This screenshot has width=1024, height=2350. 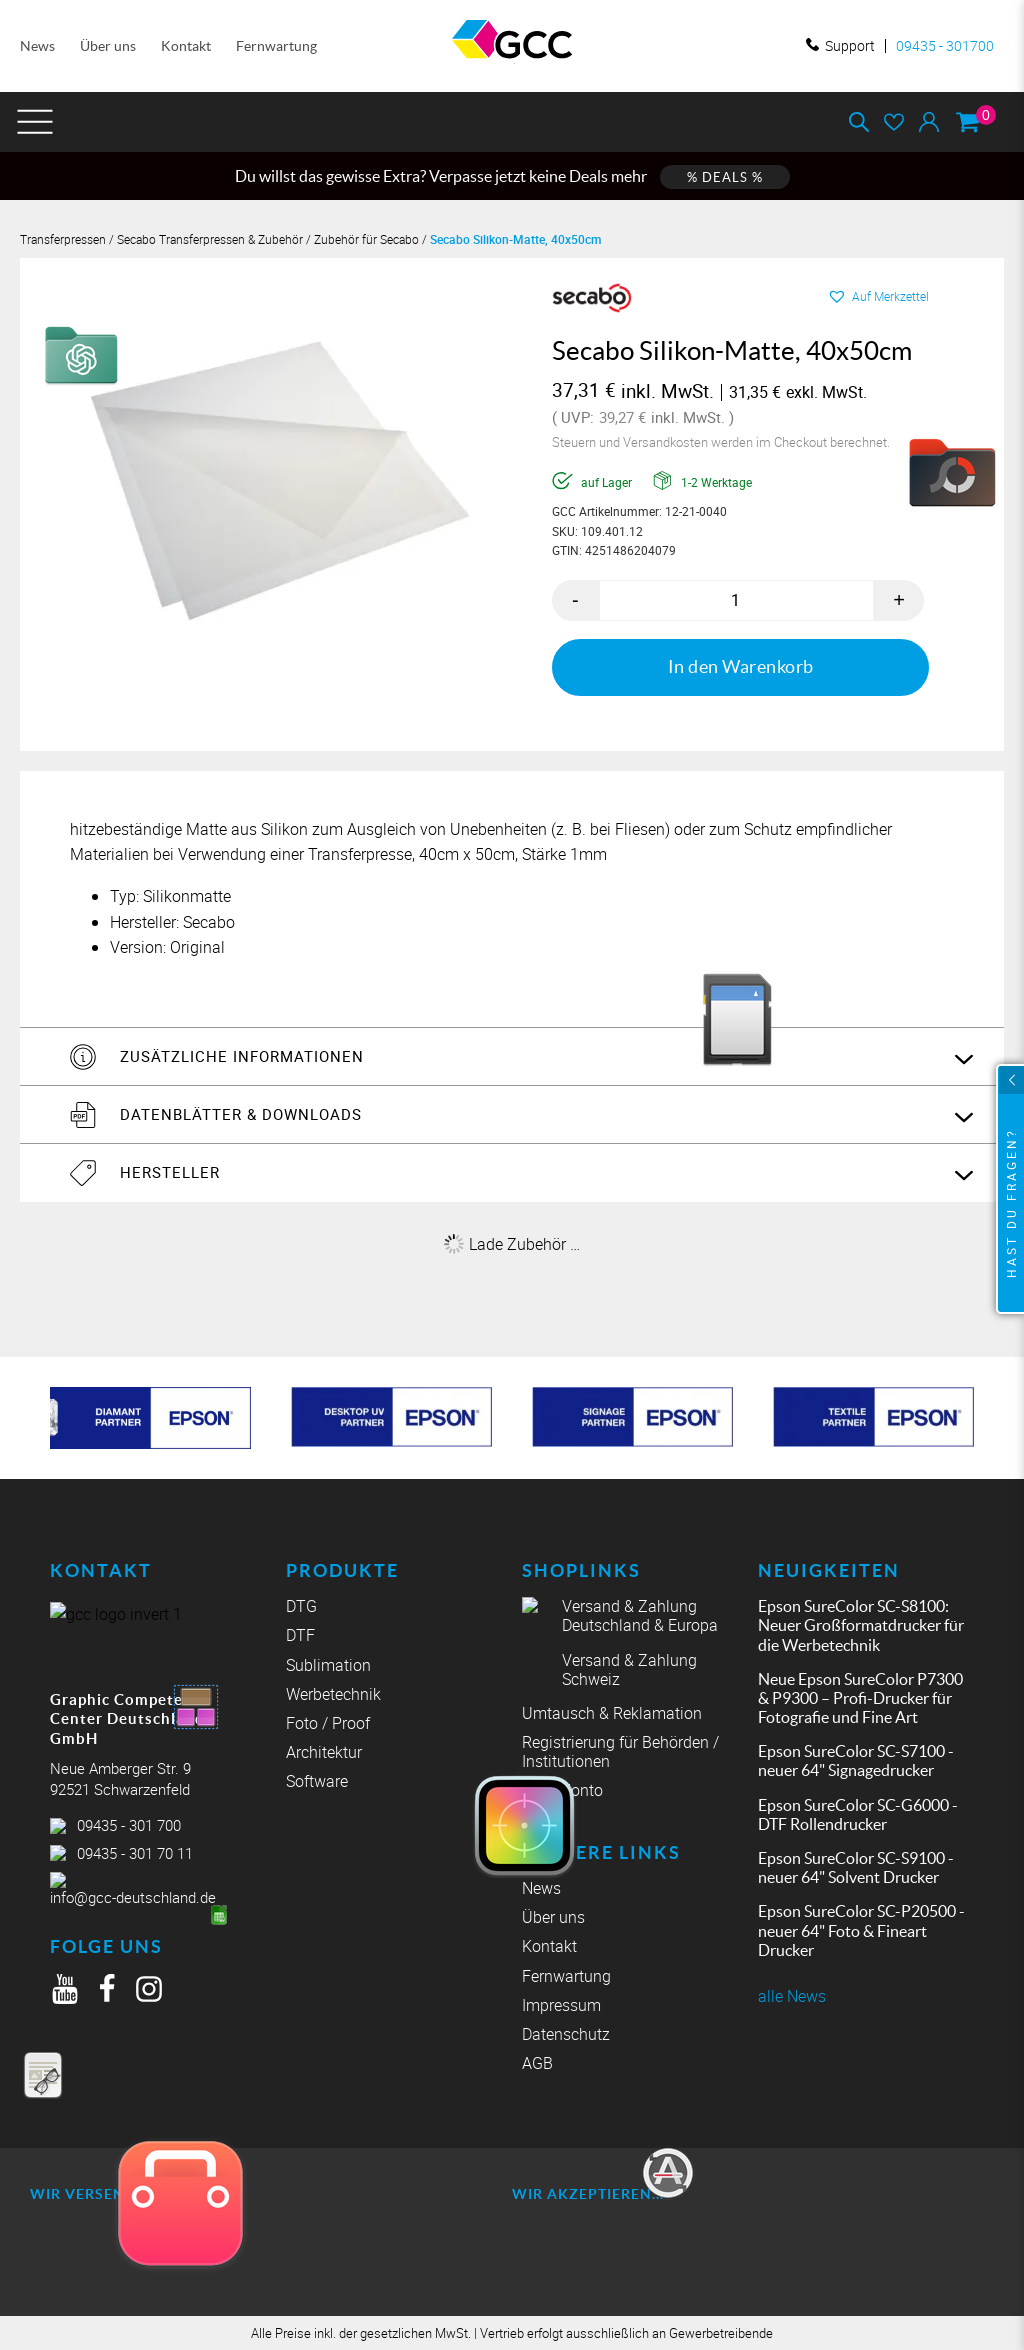 I want to click on access SD card storage, so click(x=738, y=1020).